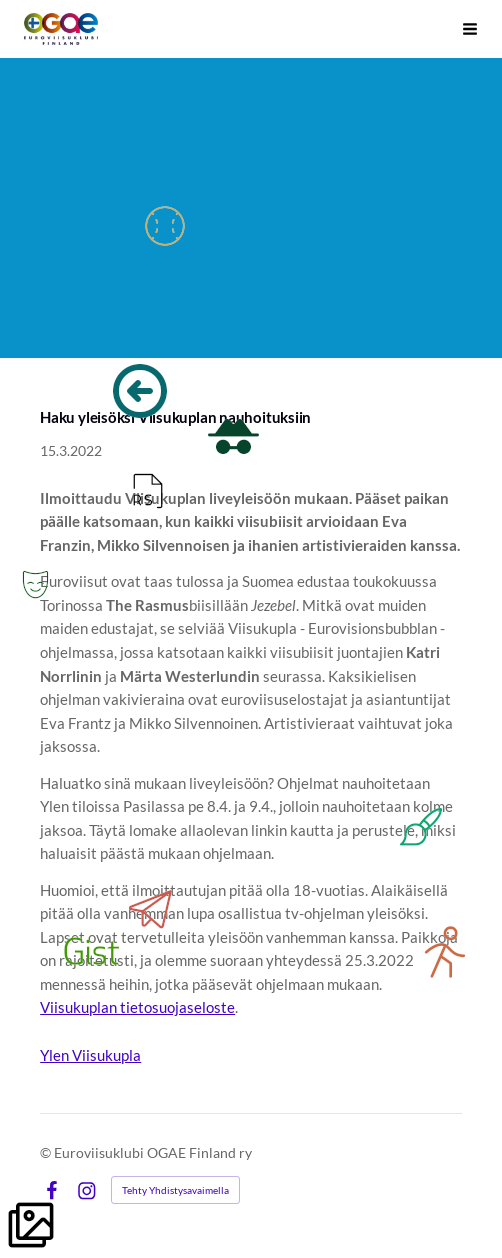 The height and width of the screenshot is (1258, 502). I want to click on toggle theater or entertainment mode, so click(35, 583).